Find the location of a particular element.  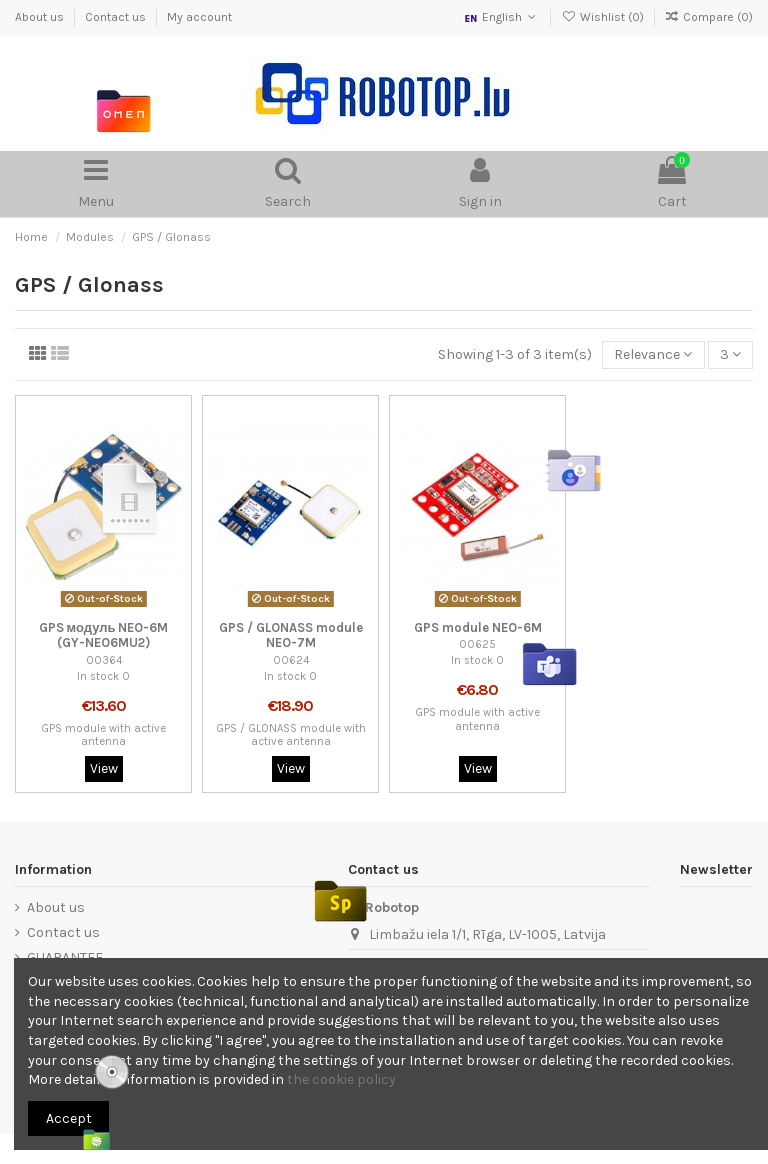

a subtitle file (.srt) for video content is located at coordinates (129, 499).